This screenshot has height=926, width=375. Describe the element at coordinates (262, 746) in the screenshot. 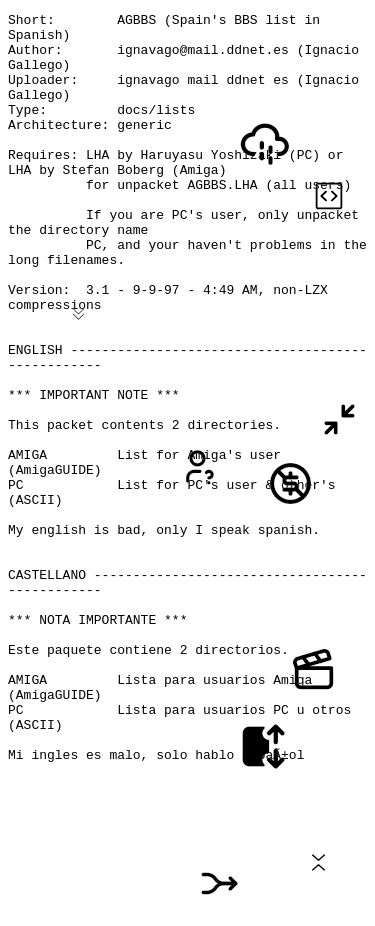

I see `auto-adjust content height to fit container` at that location.